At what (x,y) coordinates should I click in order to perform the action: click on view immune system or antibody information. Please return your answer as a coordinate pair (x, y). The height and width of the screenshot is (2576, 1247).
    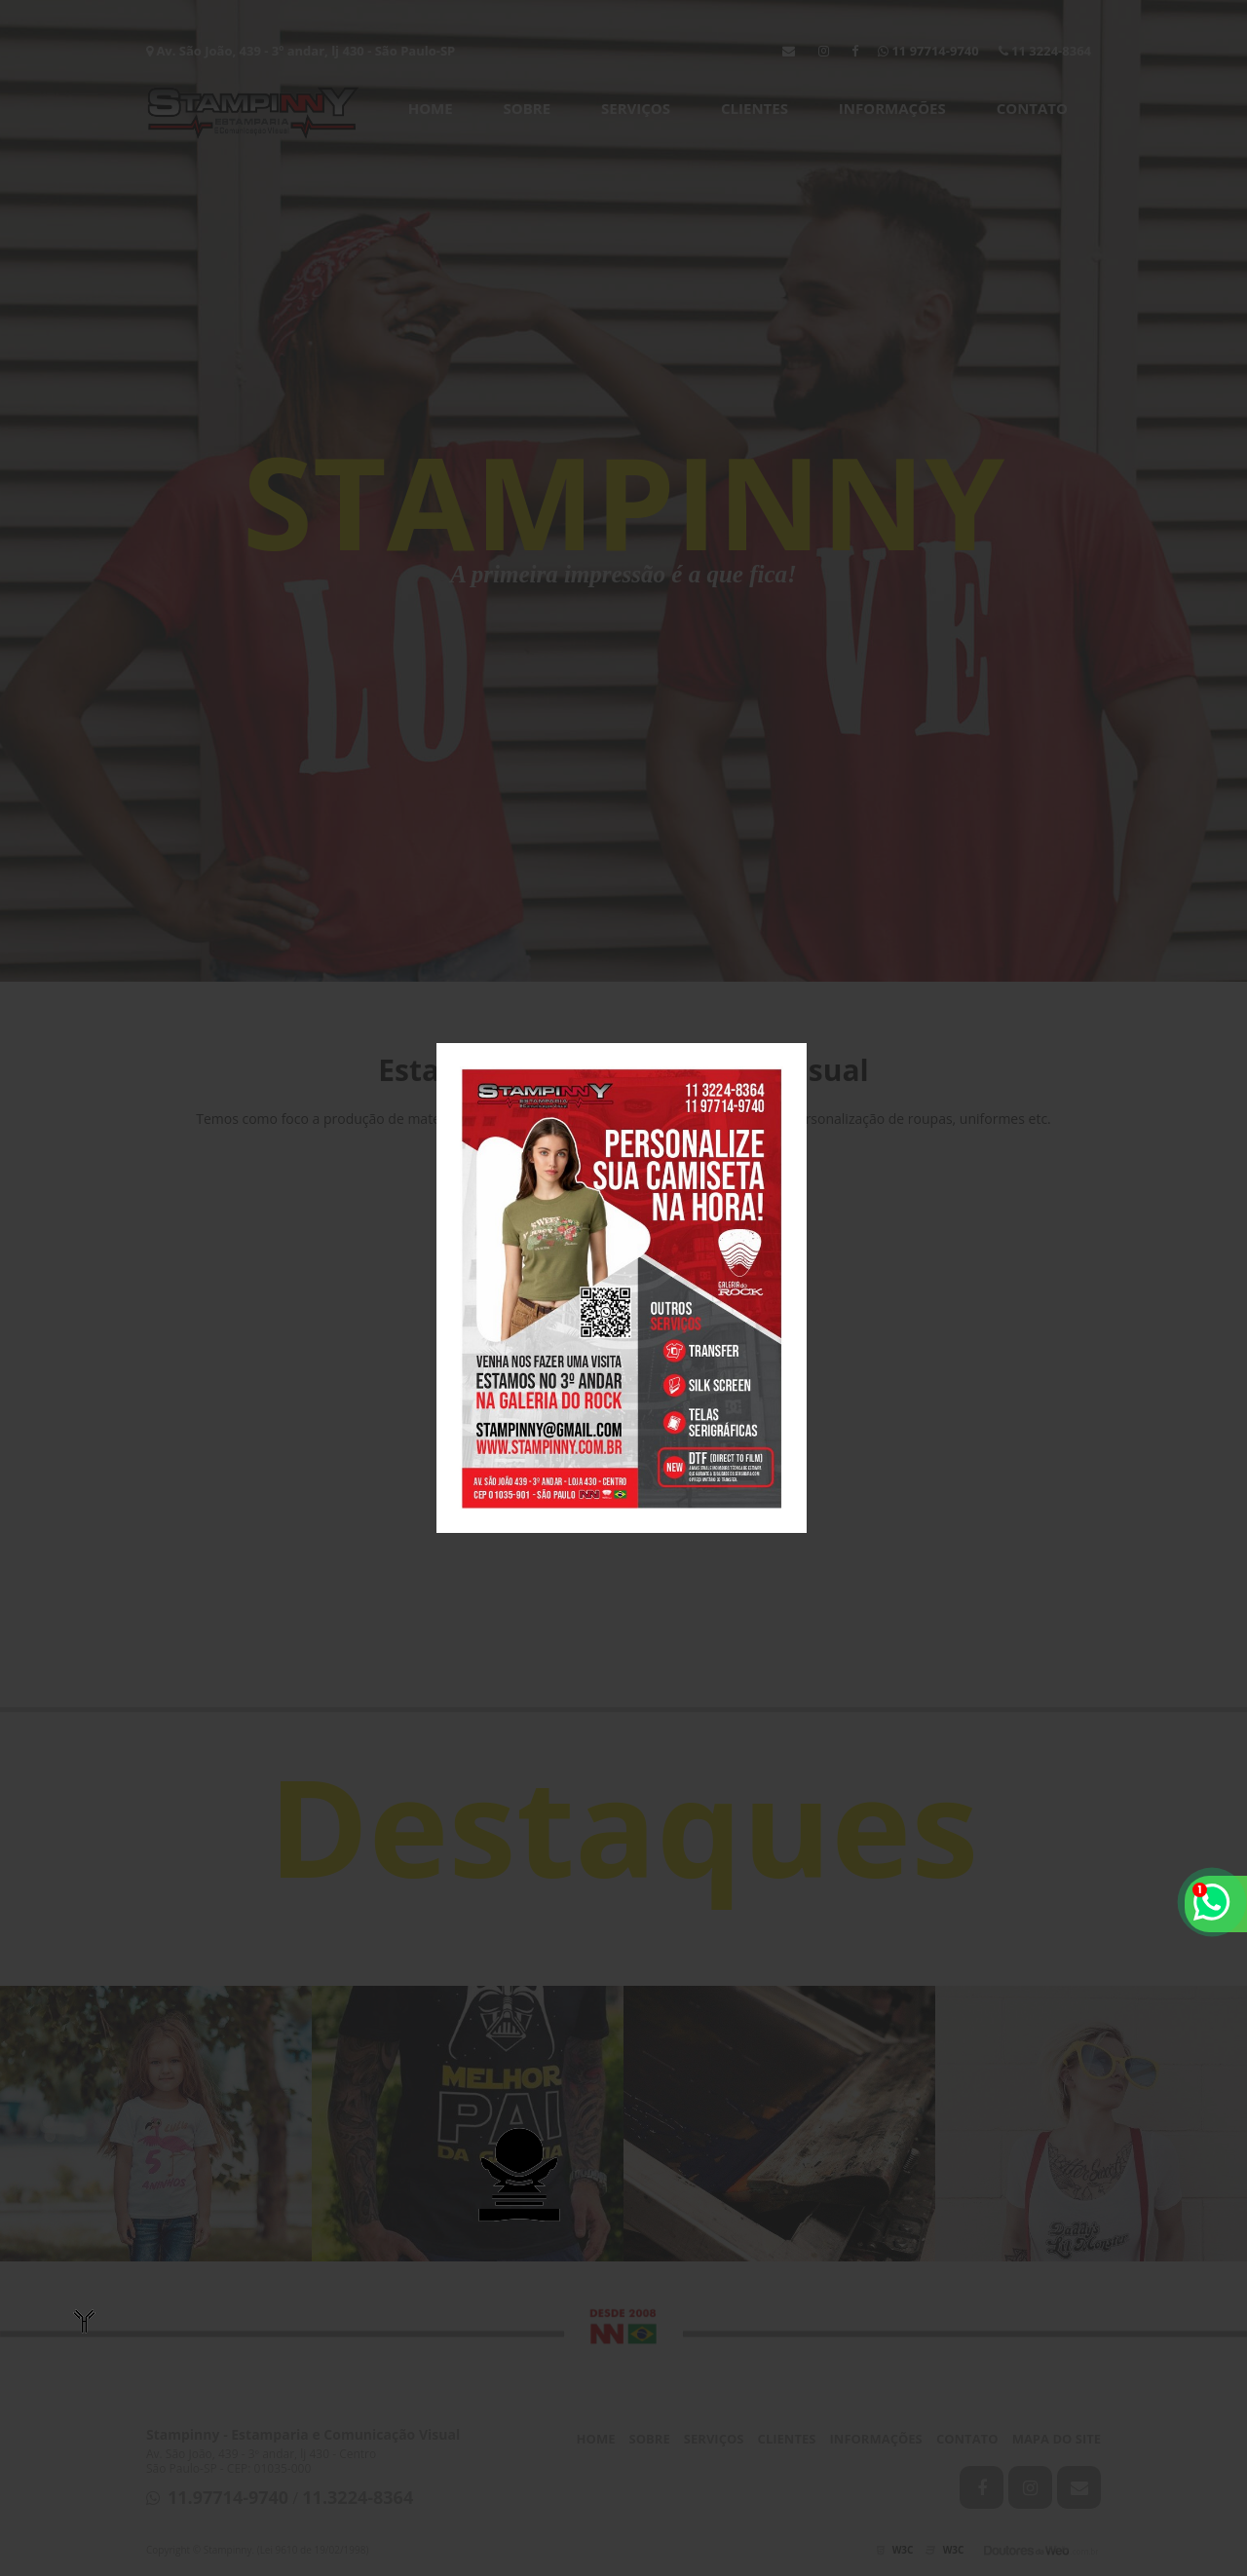
    Looking at the image, I should click on (84, 2321).